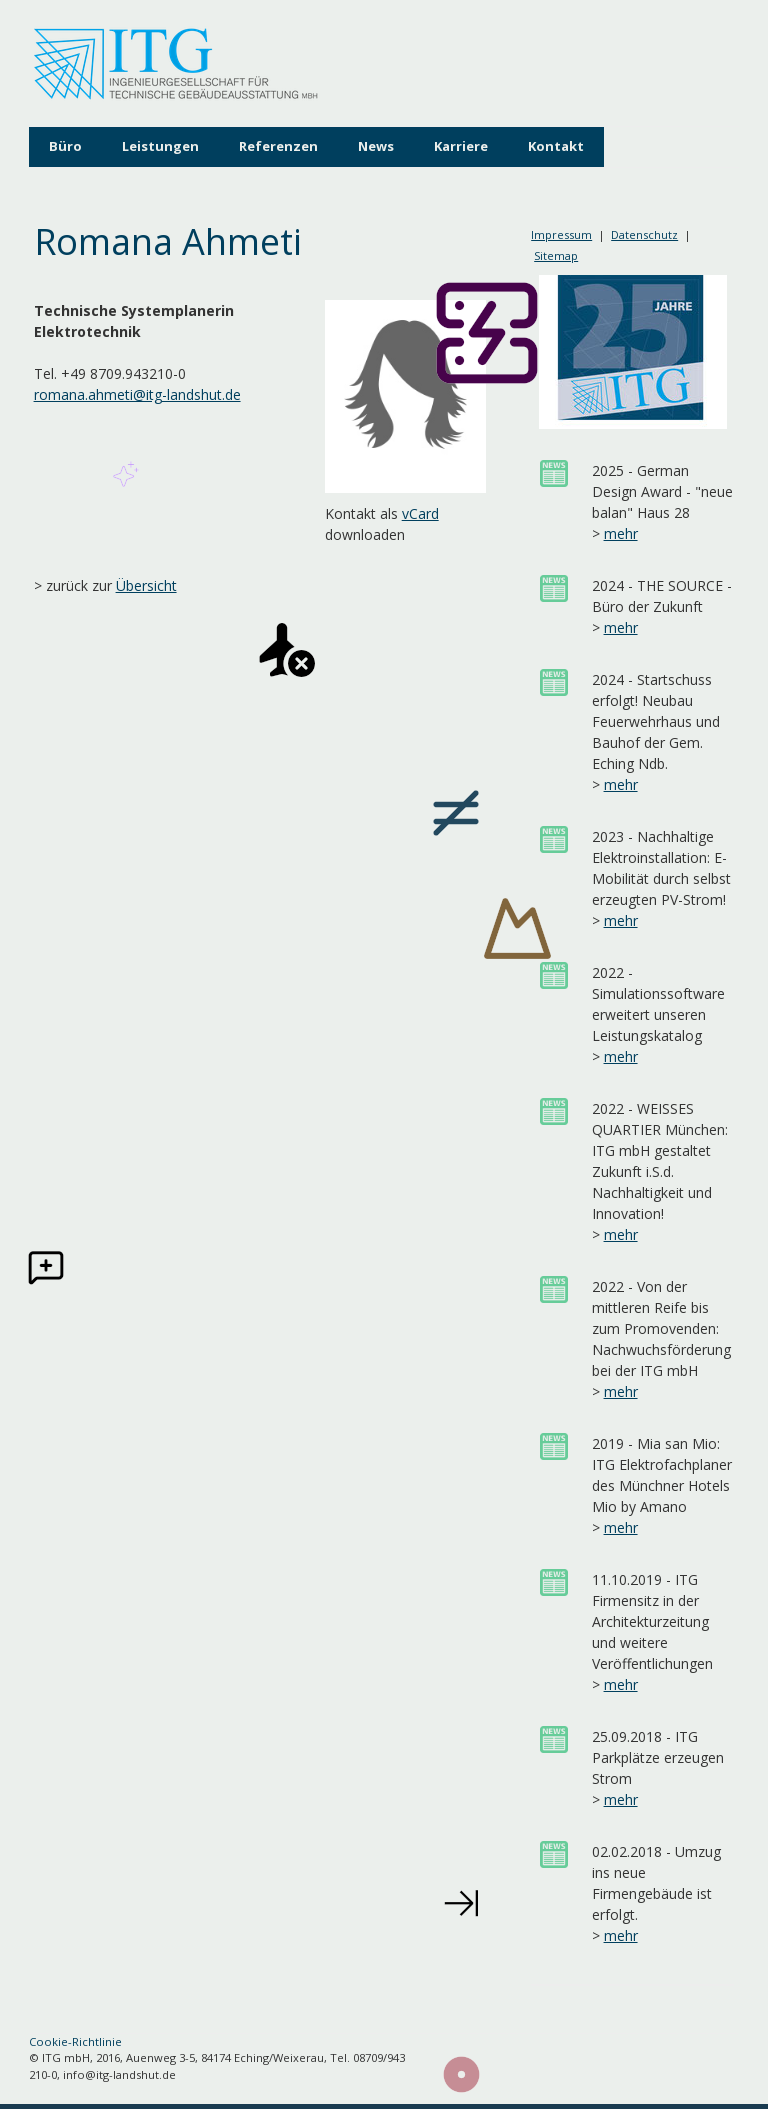 This screenshot has height=2109, width=768. What do you see at coordinates (461, 2074) in the screenshot?
I see `select or mark as active option` at bounding box center [461, 2074].